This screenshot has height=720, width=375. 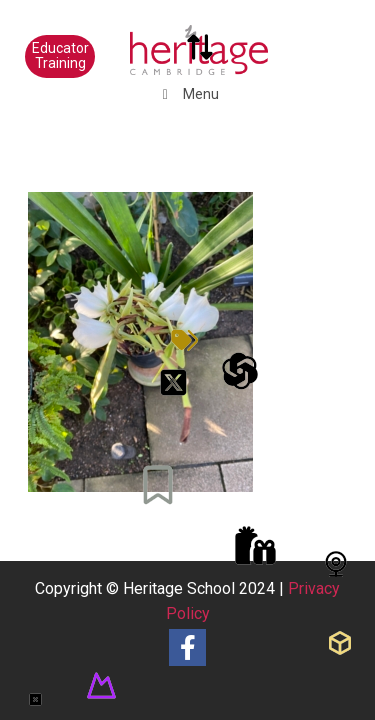 What do you see at coordinates (35, 699) in the screenshot?
I see `close or dismiss a dialog` at bounding box center [35, 699].